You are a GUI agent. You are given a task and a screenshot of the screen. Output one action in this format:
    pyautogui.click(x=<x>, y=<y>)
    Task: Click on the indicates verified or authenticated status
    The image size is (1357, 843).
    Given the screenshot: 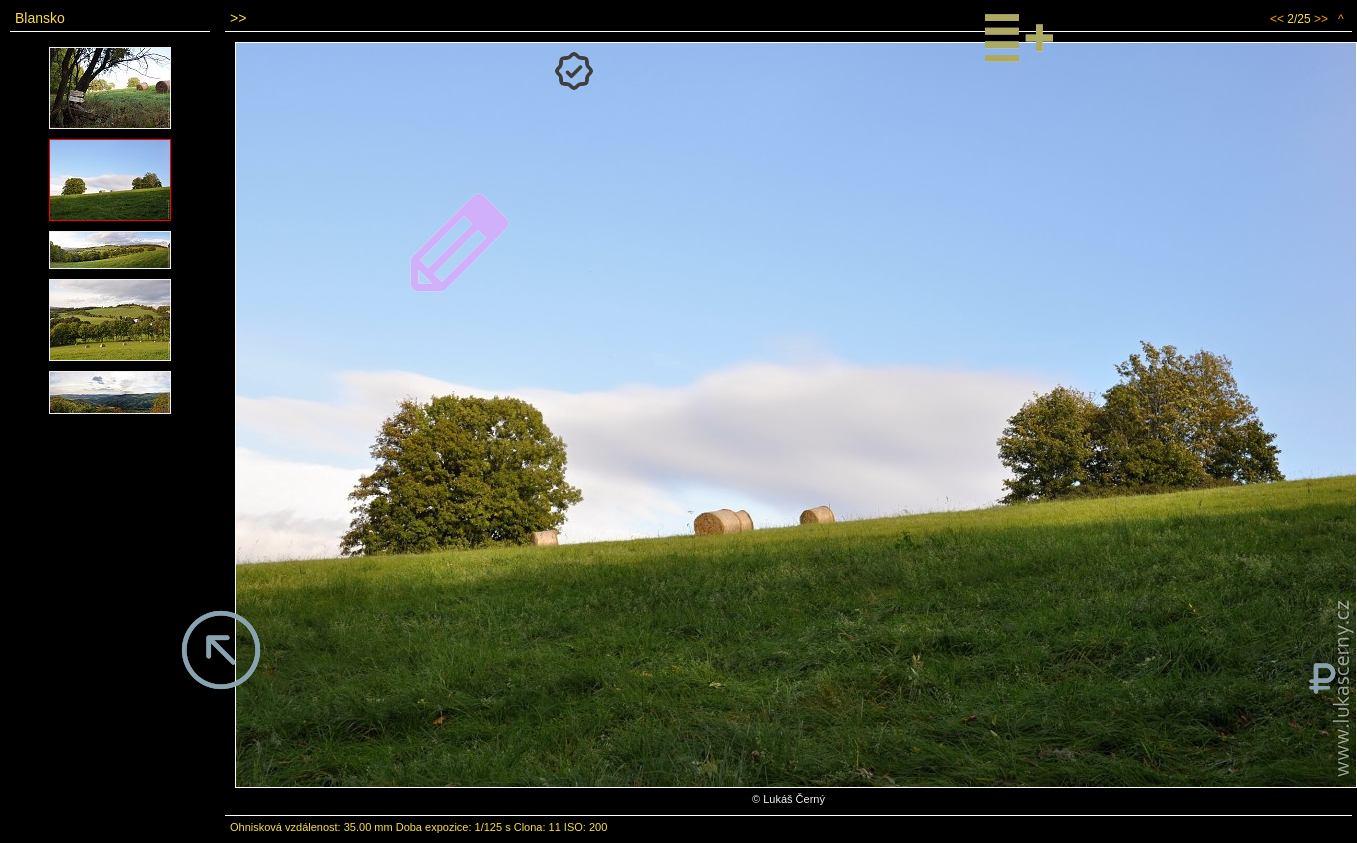 What is the action you would take?
    pyautogui.click(x=574, y=71)
    